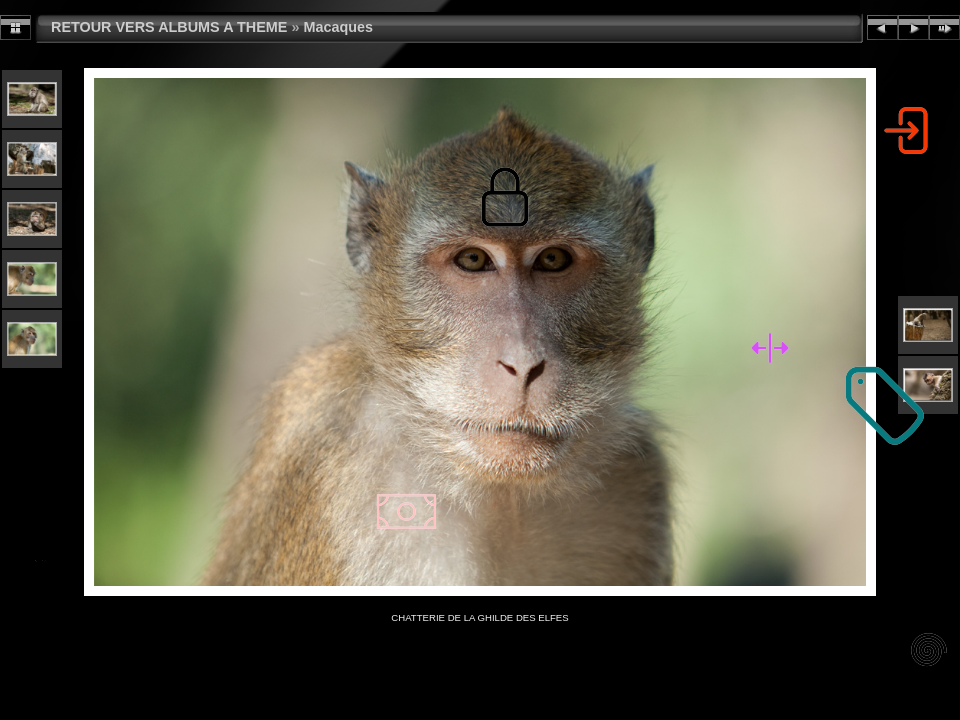  I want to click on add or view tags for an item, so click(884, 405).